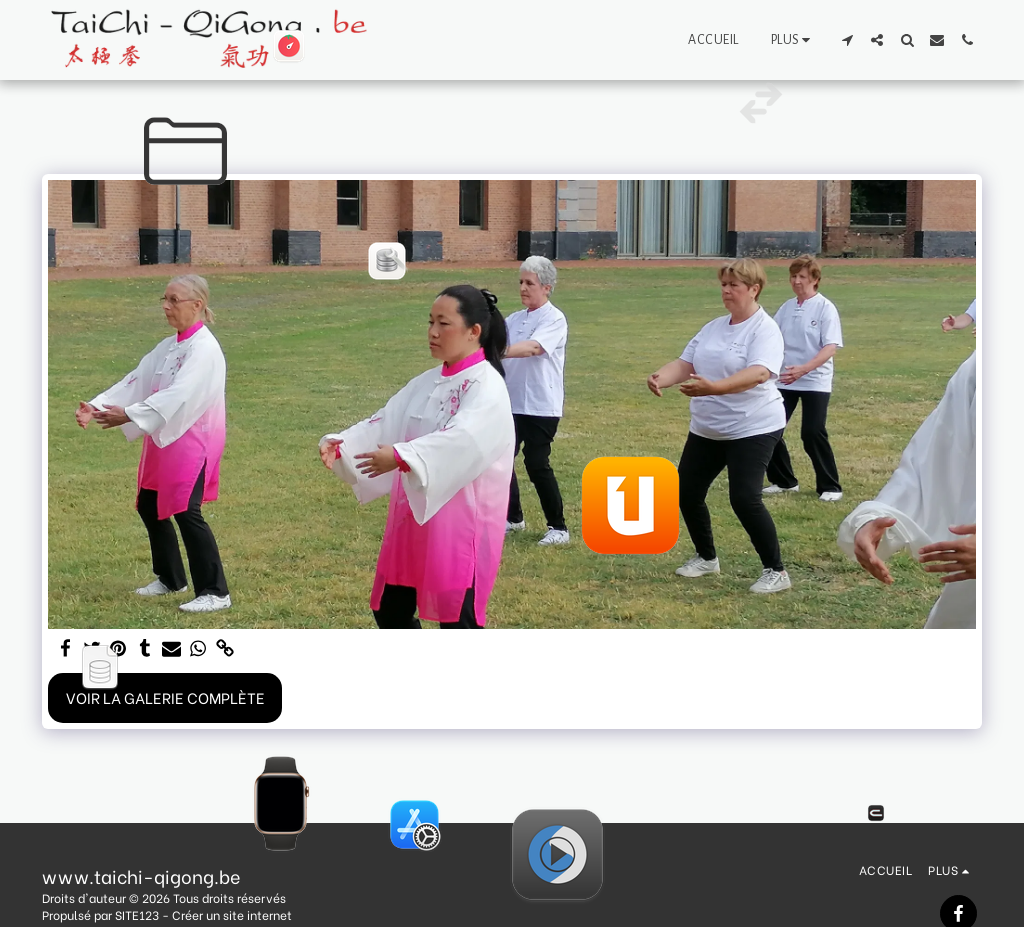 The image size is (1024, 927). I want to click on launch crysis game, so click(876, 813).